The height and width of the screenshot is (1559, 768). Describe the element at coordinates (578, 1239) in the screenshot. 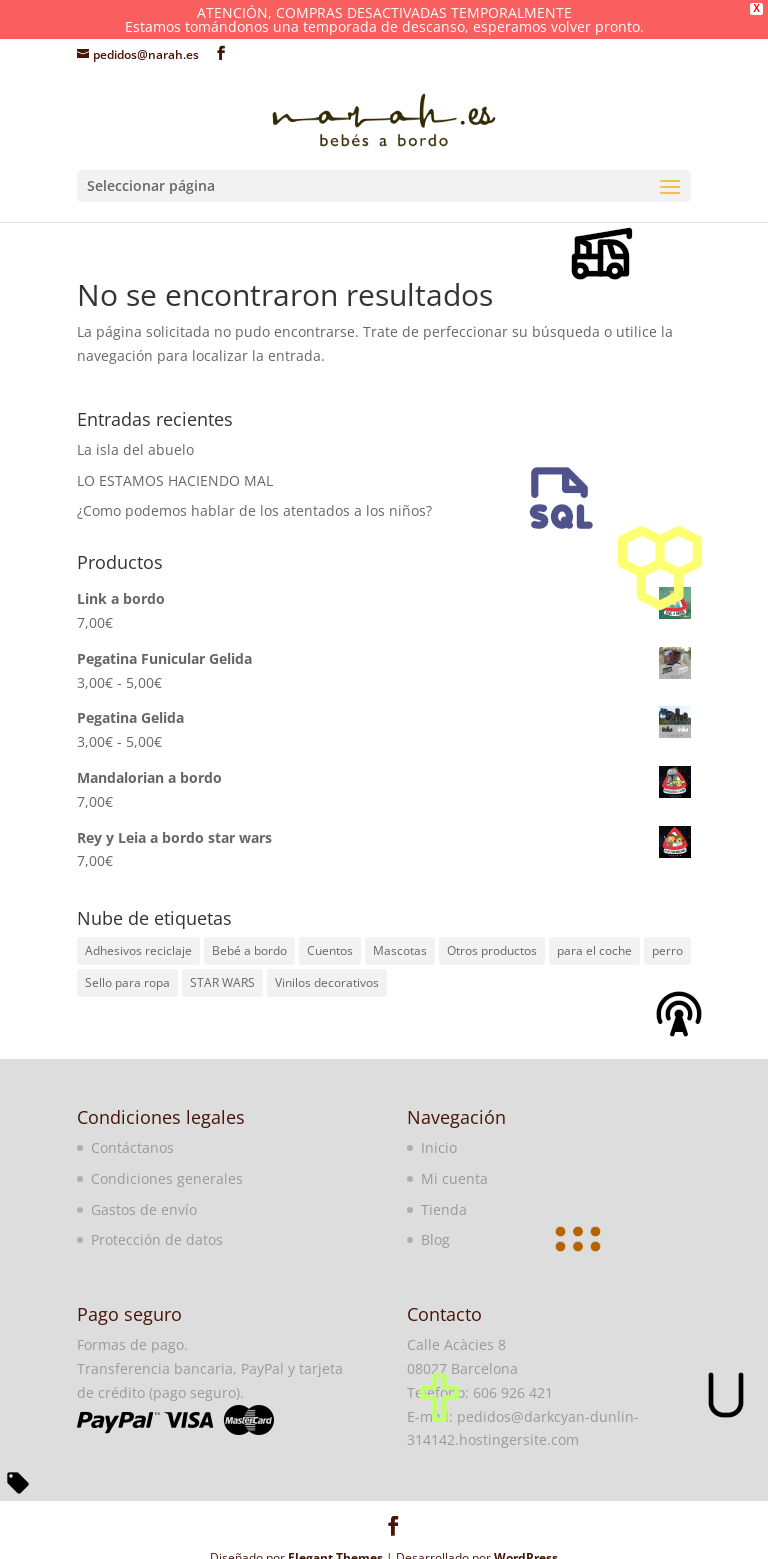

I see `drag to reorder or rearrange items` at that location.